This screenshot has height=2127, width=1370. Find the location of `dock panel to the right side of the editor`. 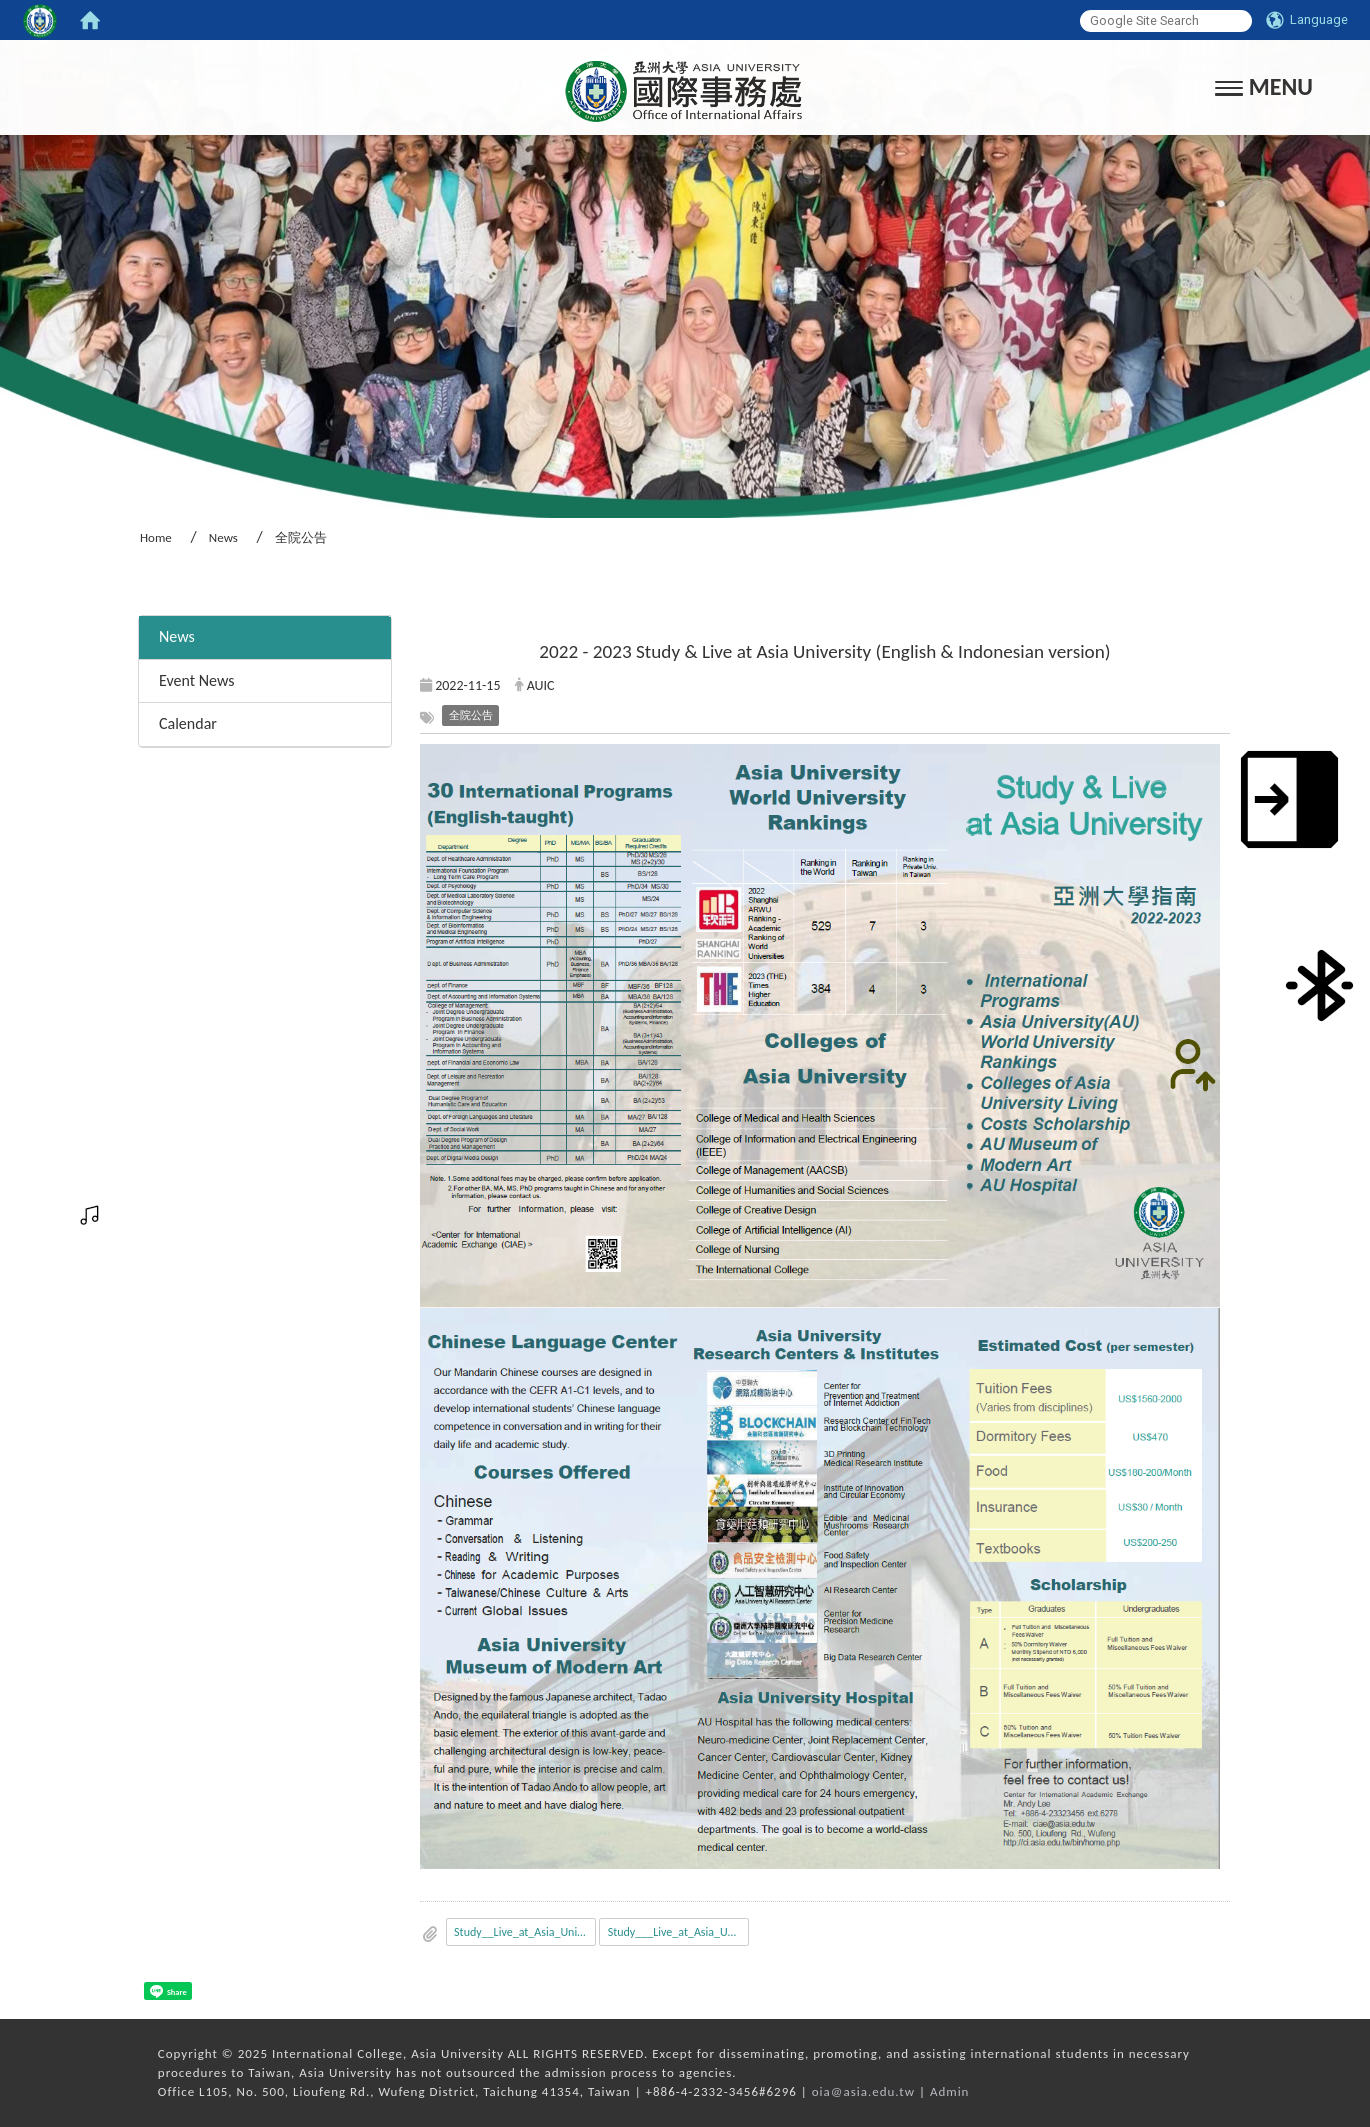

dock panel to the right side of the editor is located at coordinates (1289, 799).